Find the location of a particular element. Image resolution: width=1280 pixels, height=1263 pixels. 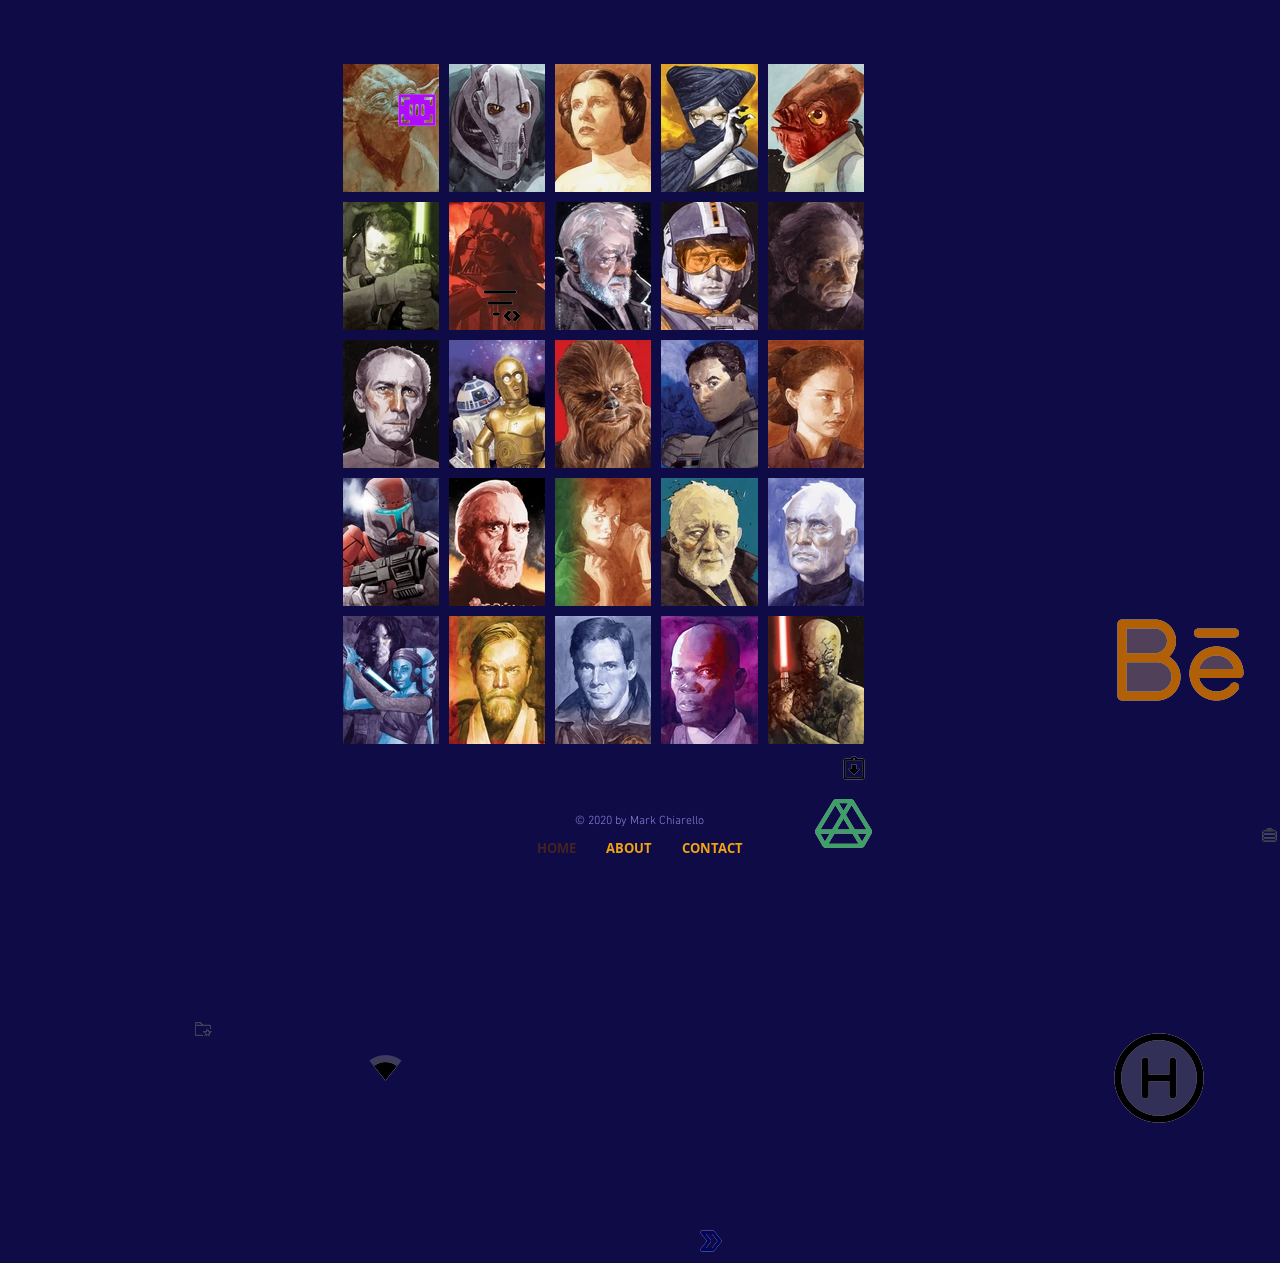

open Google Drive is located at coordinates (843, 825).